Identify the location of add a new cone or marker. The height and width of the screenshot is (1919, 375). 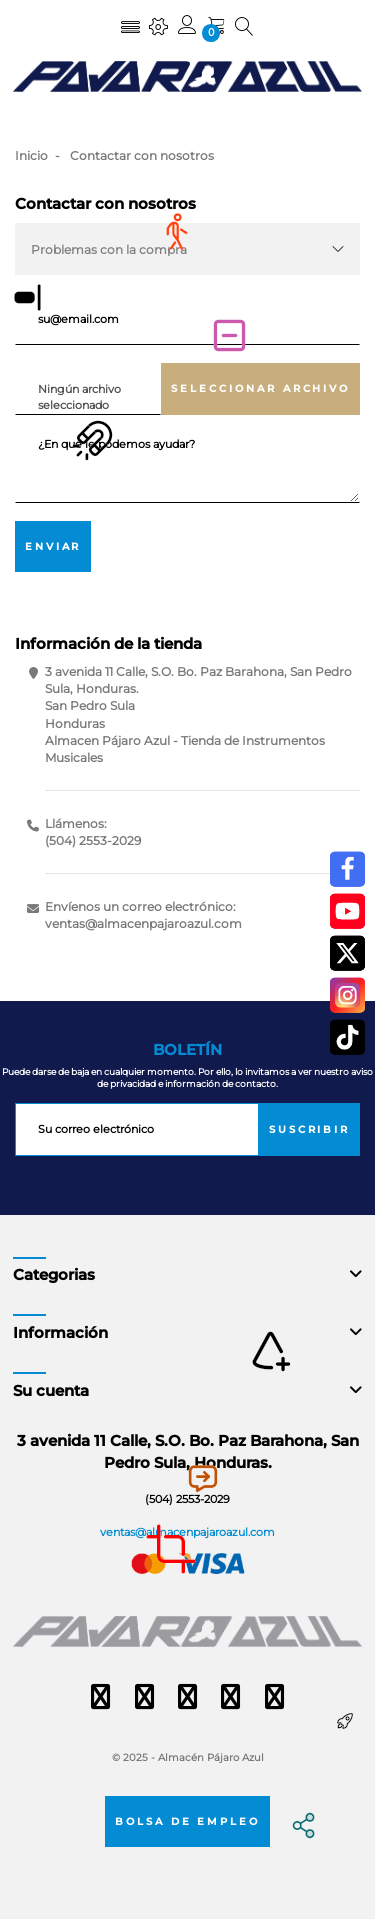
(270, 1351).